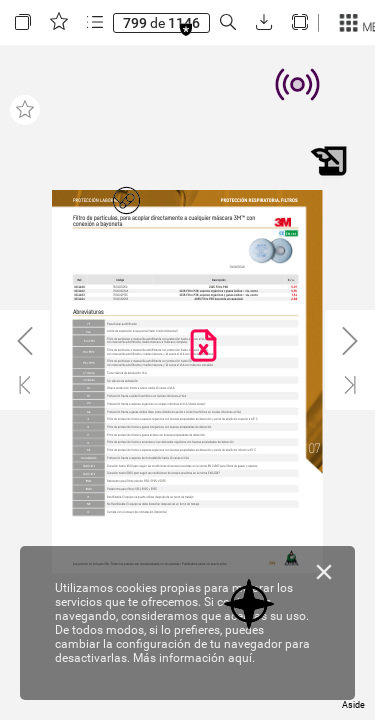  What do you see at coordinates (126, 200) in the screenshot?
I see `open steam gaming platform` at bounding box center [126, 200].